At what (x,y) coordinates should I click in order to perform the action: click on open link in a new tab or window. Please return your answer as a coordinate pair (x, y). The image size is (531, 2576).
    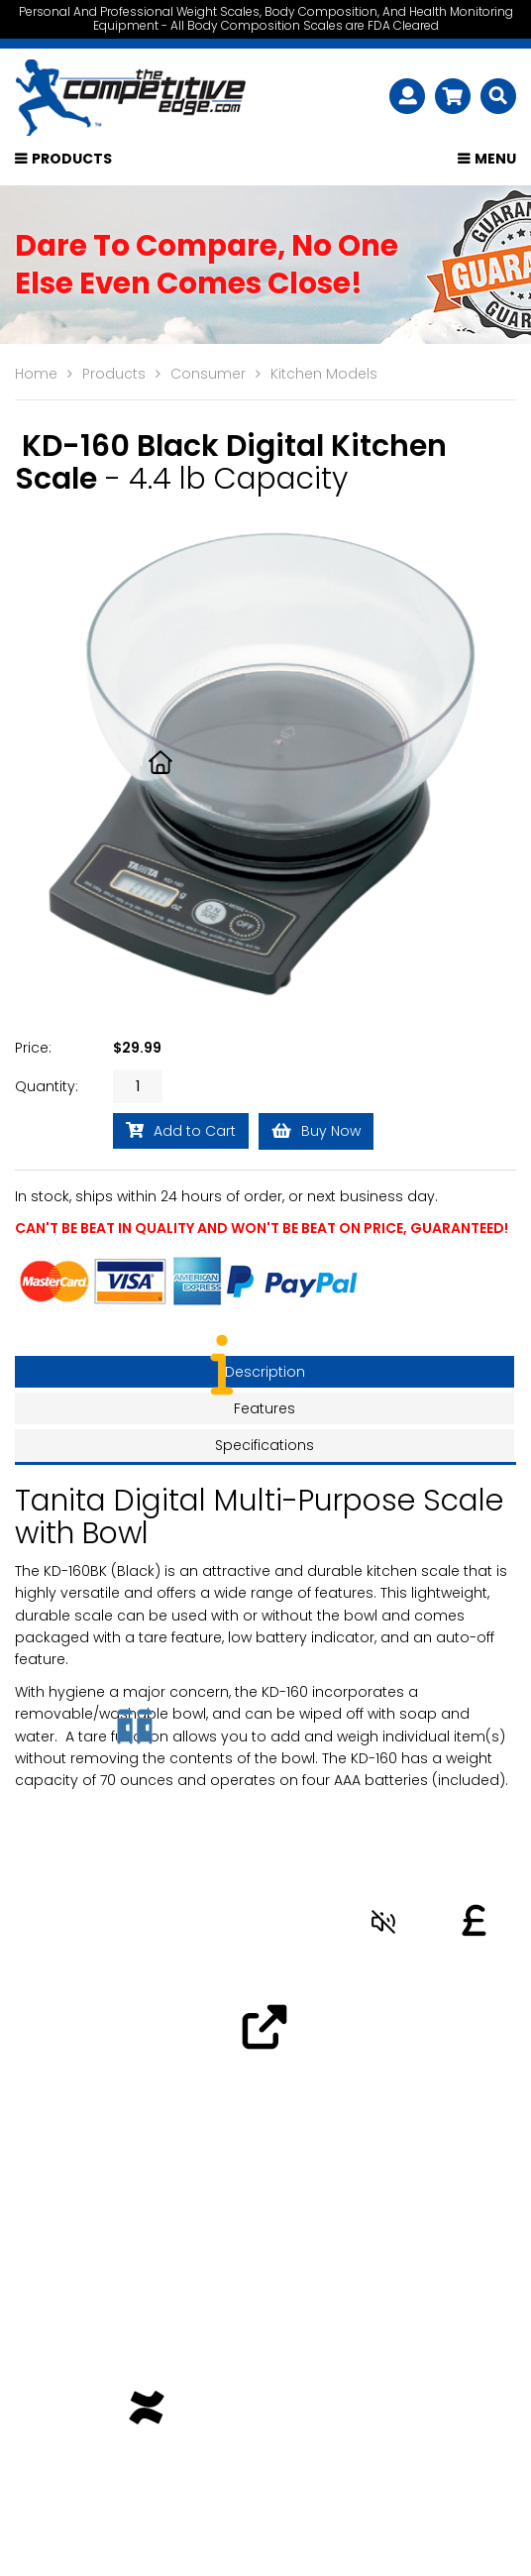
    Looking at the image, I should click on (265, 2027).